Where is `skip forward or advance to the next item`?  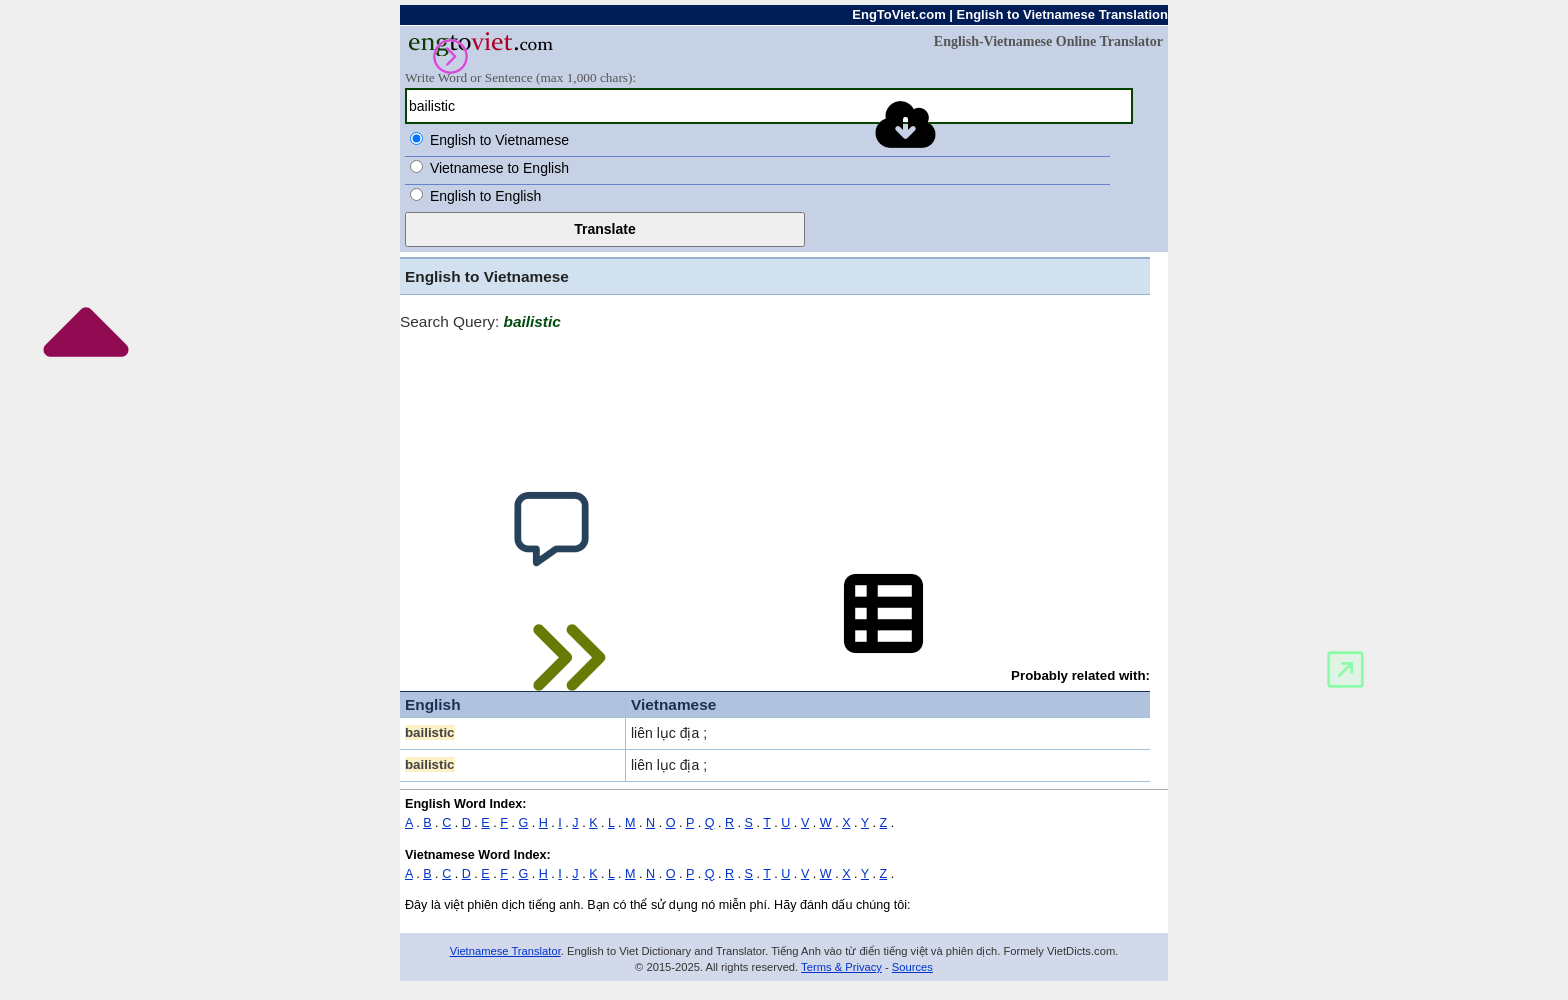
skip forward or advance to the next item is located at coordinates (566, 657).